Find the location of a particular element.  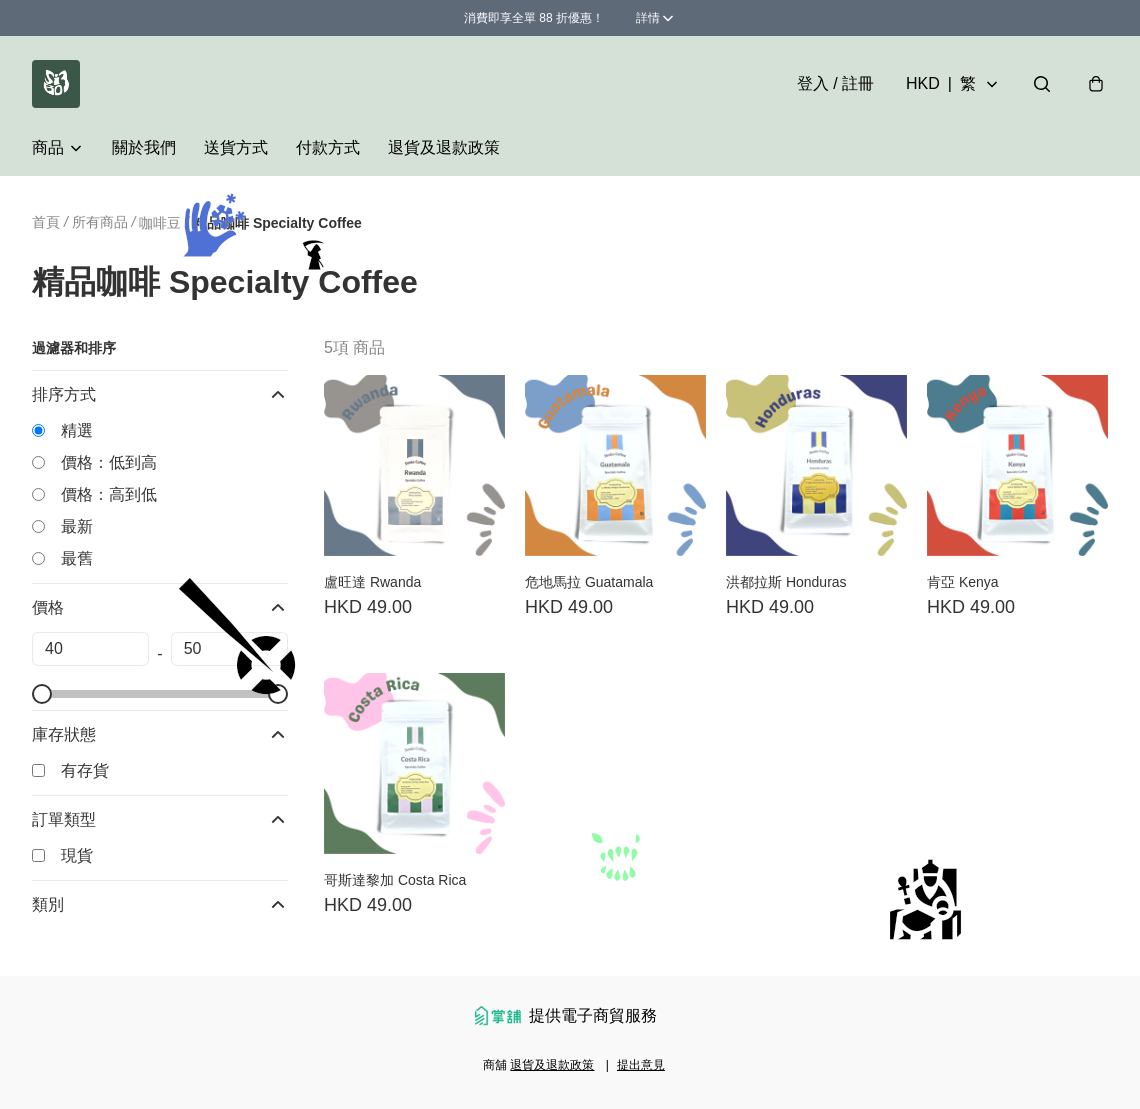

cast an ice or frost spell is located at coordinates (215, 225).